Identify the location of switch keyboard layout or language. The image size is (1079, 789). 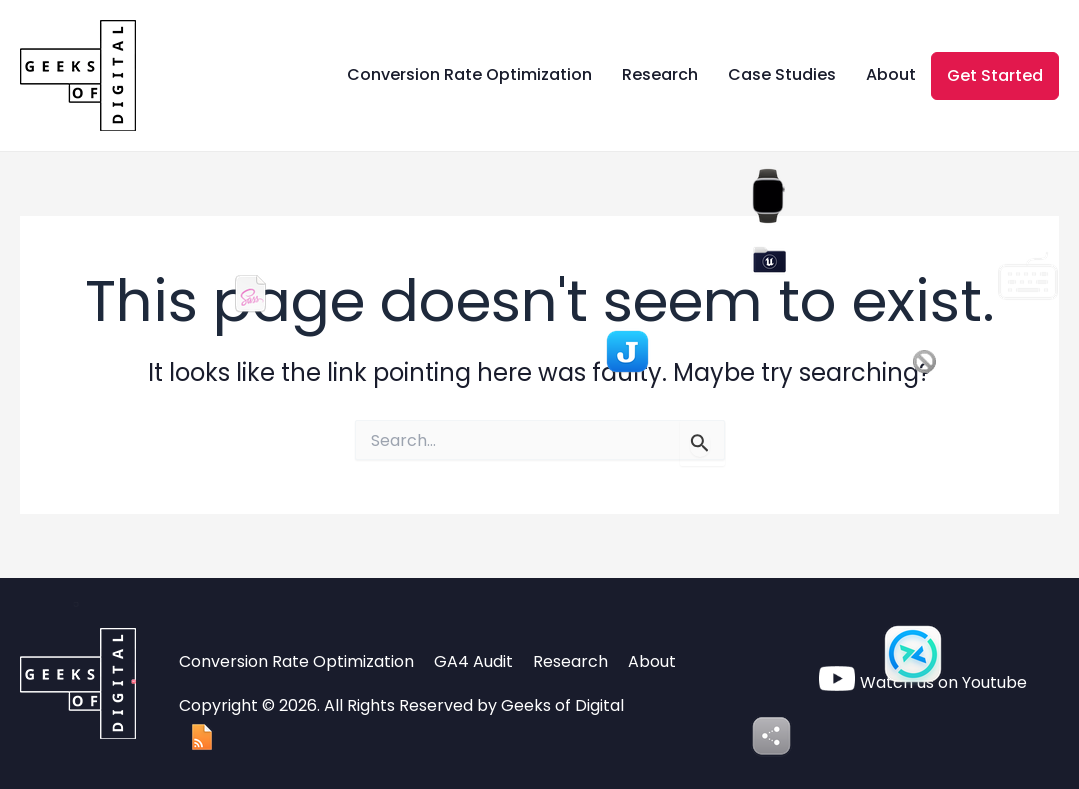
(1028, 276).